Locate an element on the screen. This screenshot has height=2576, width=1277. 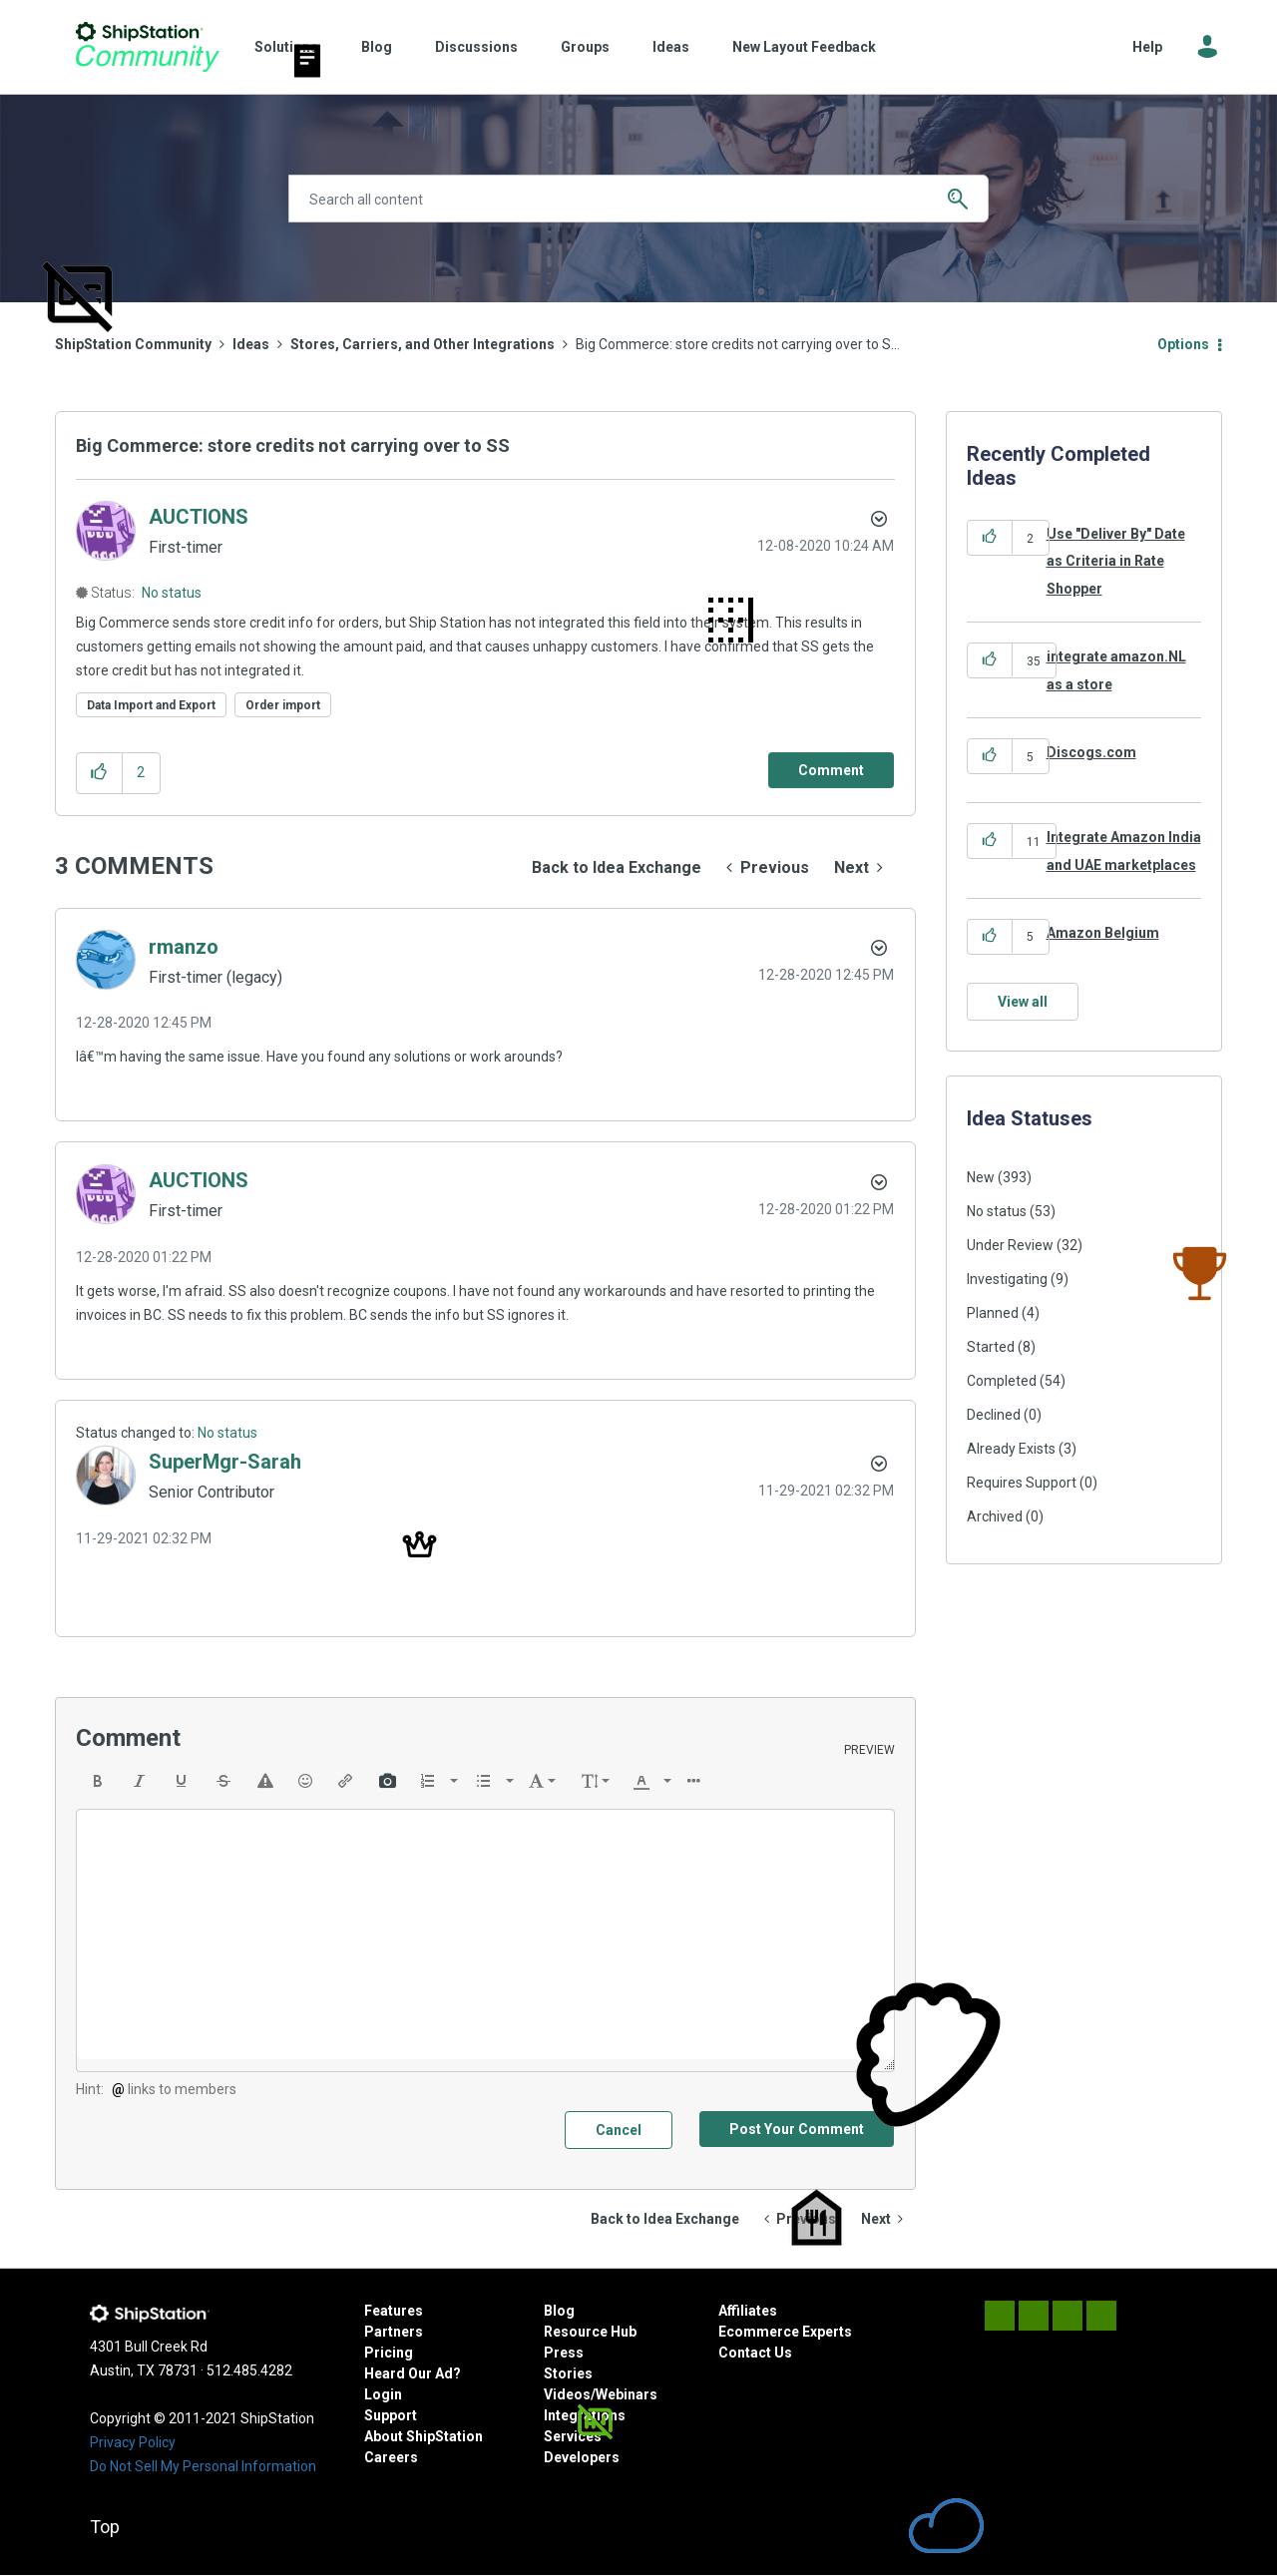
open reader mode for distraction-free viewing is located at coordinates (307, 61).